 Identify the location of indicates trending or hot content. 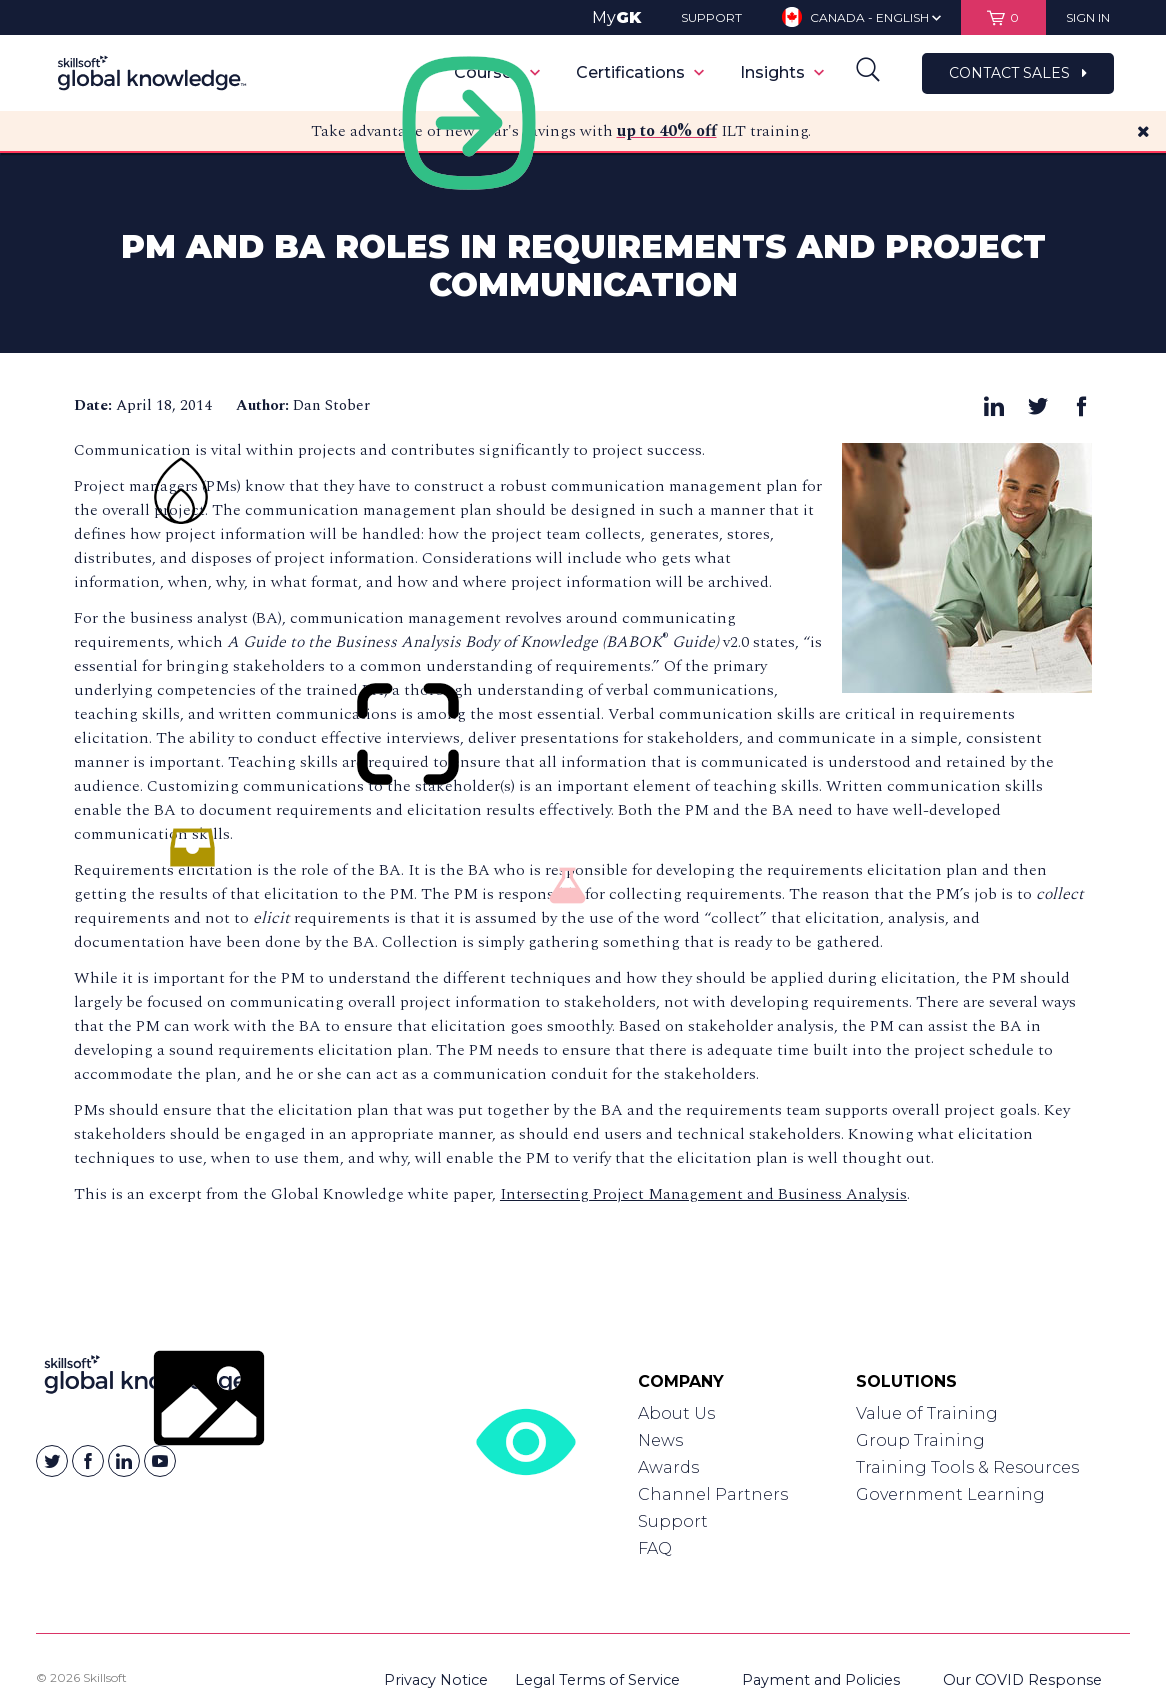
(181, 492).